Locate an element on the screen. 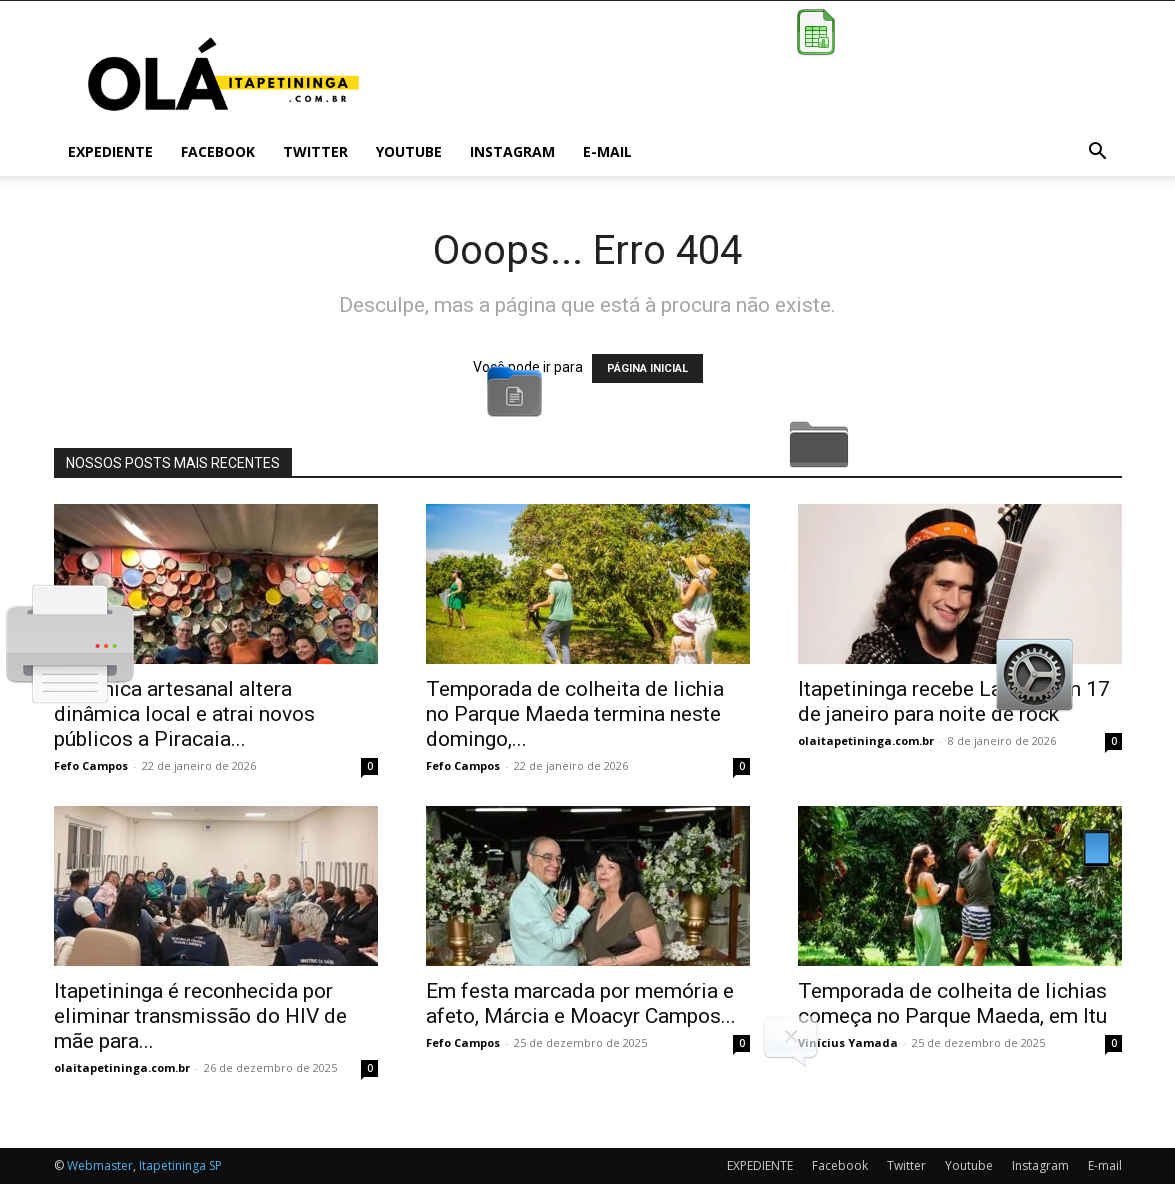 The width and height of the screenshot is (1175, 1184). selected folder in mail sidebar is located at coordinates (819, 444).